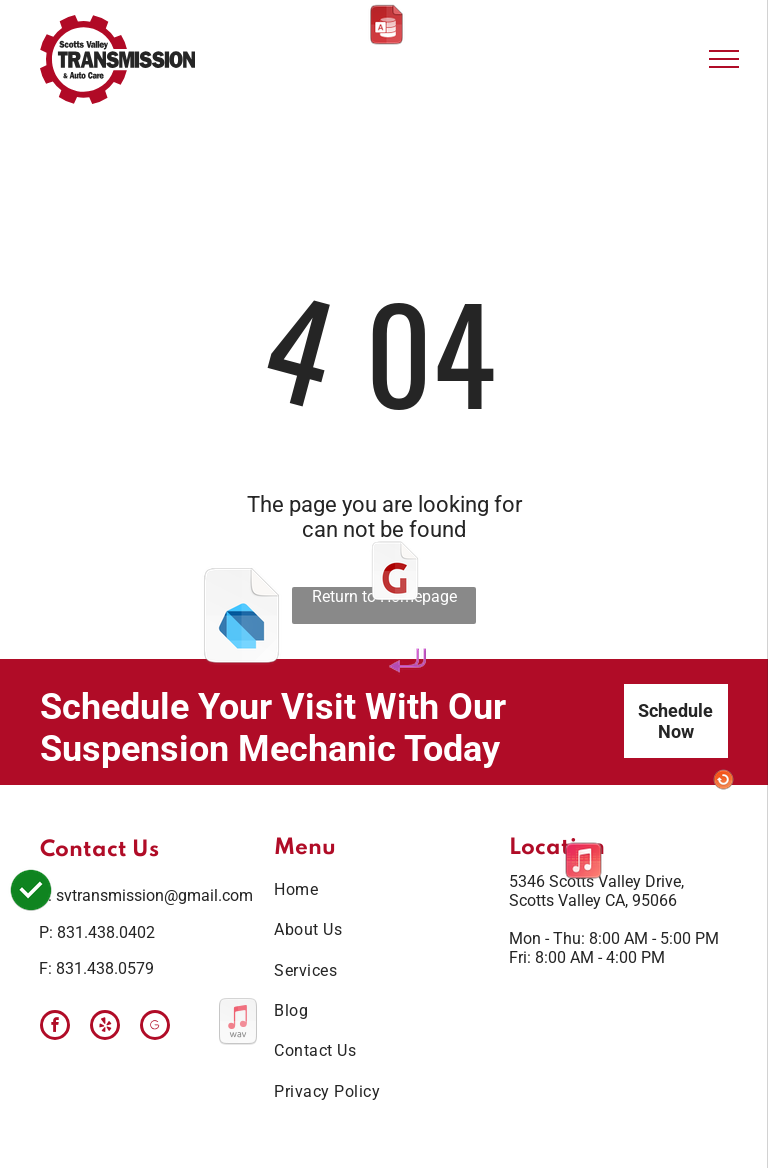 The height and width of the screenshot is (1168, 768). What do you see at coordinates (407, 658) in the screenshot?
I see `reply to all recipients in an email thread` at bounding box center [407, 658].